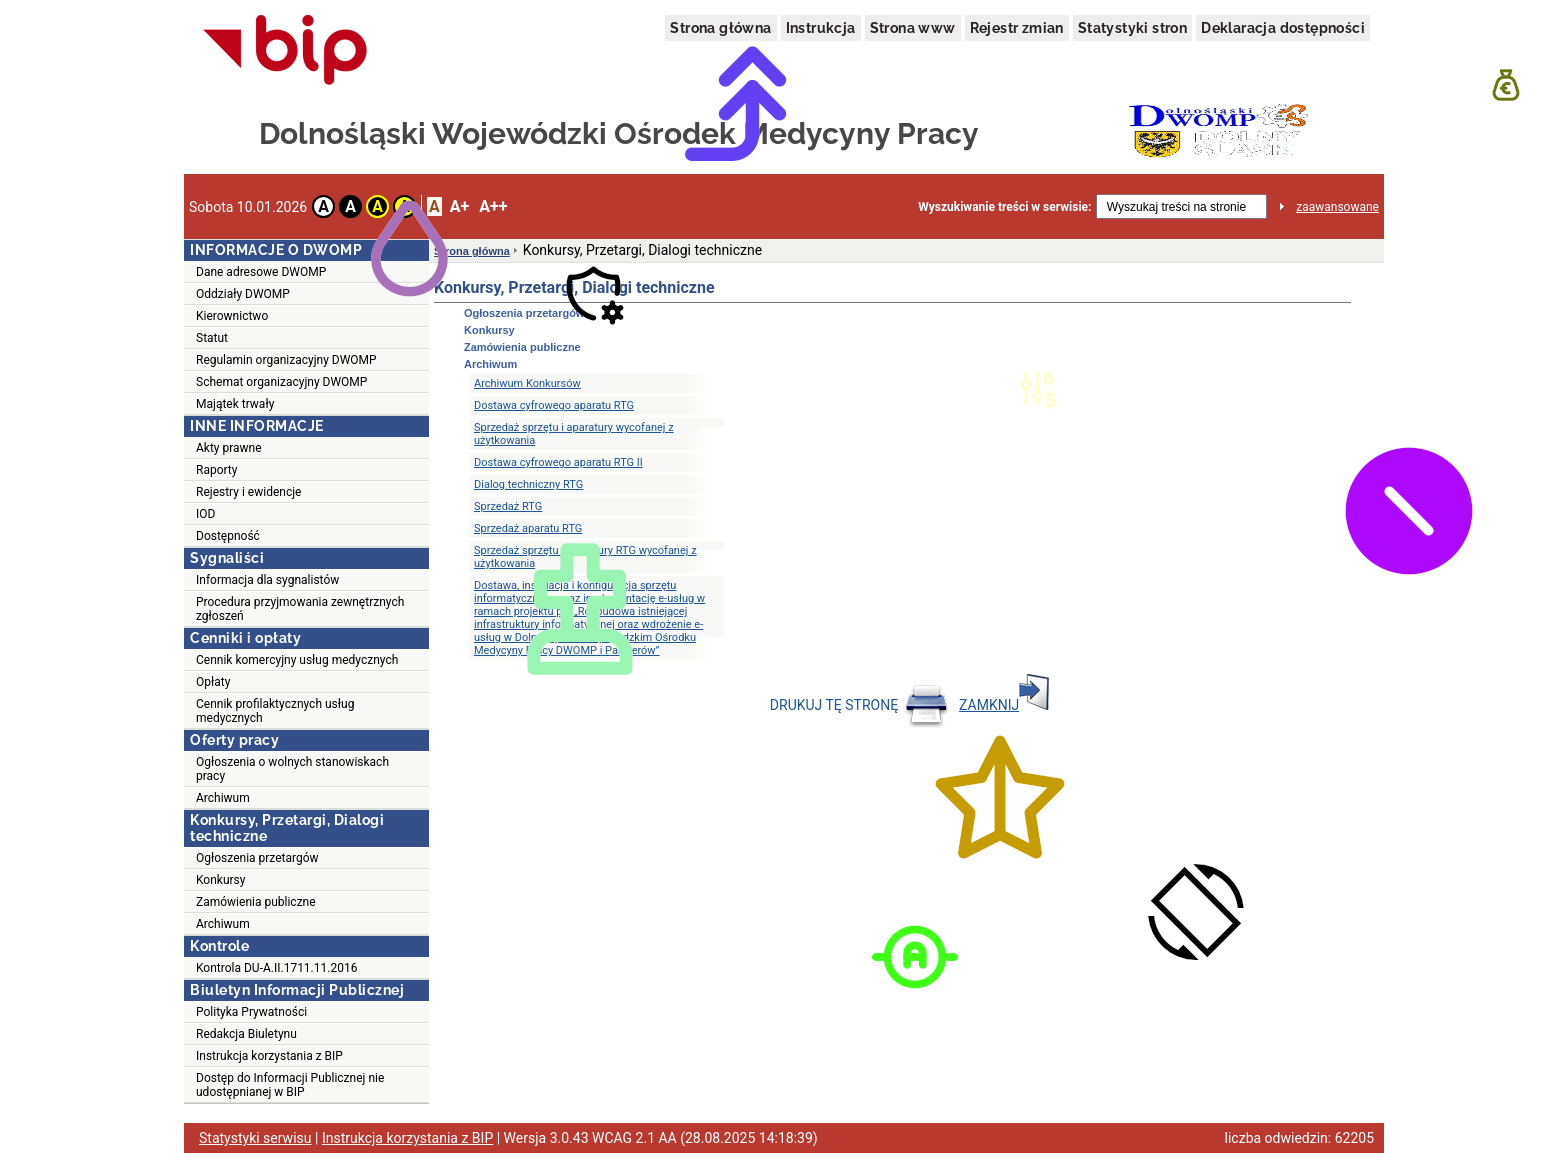 This screenshot has height=1153, width=1568. Describe the element at coordinates (593, 293) in the screenshot. I see `access security settings` at that location.